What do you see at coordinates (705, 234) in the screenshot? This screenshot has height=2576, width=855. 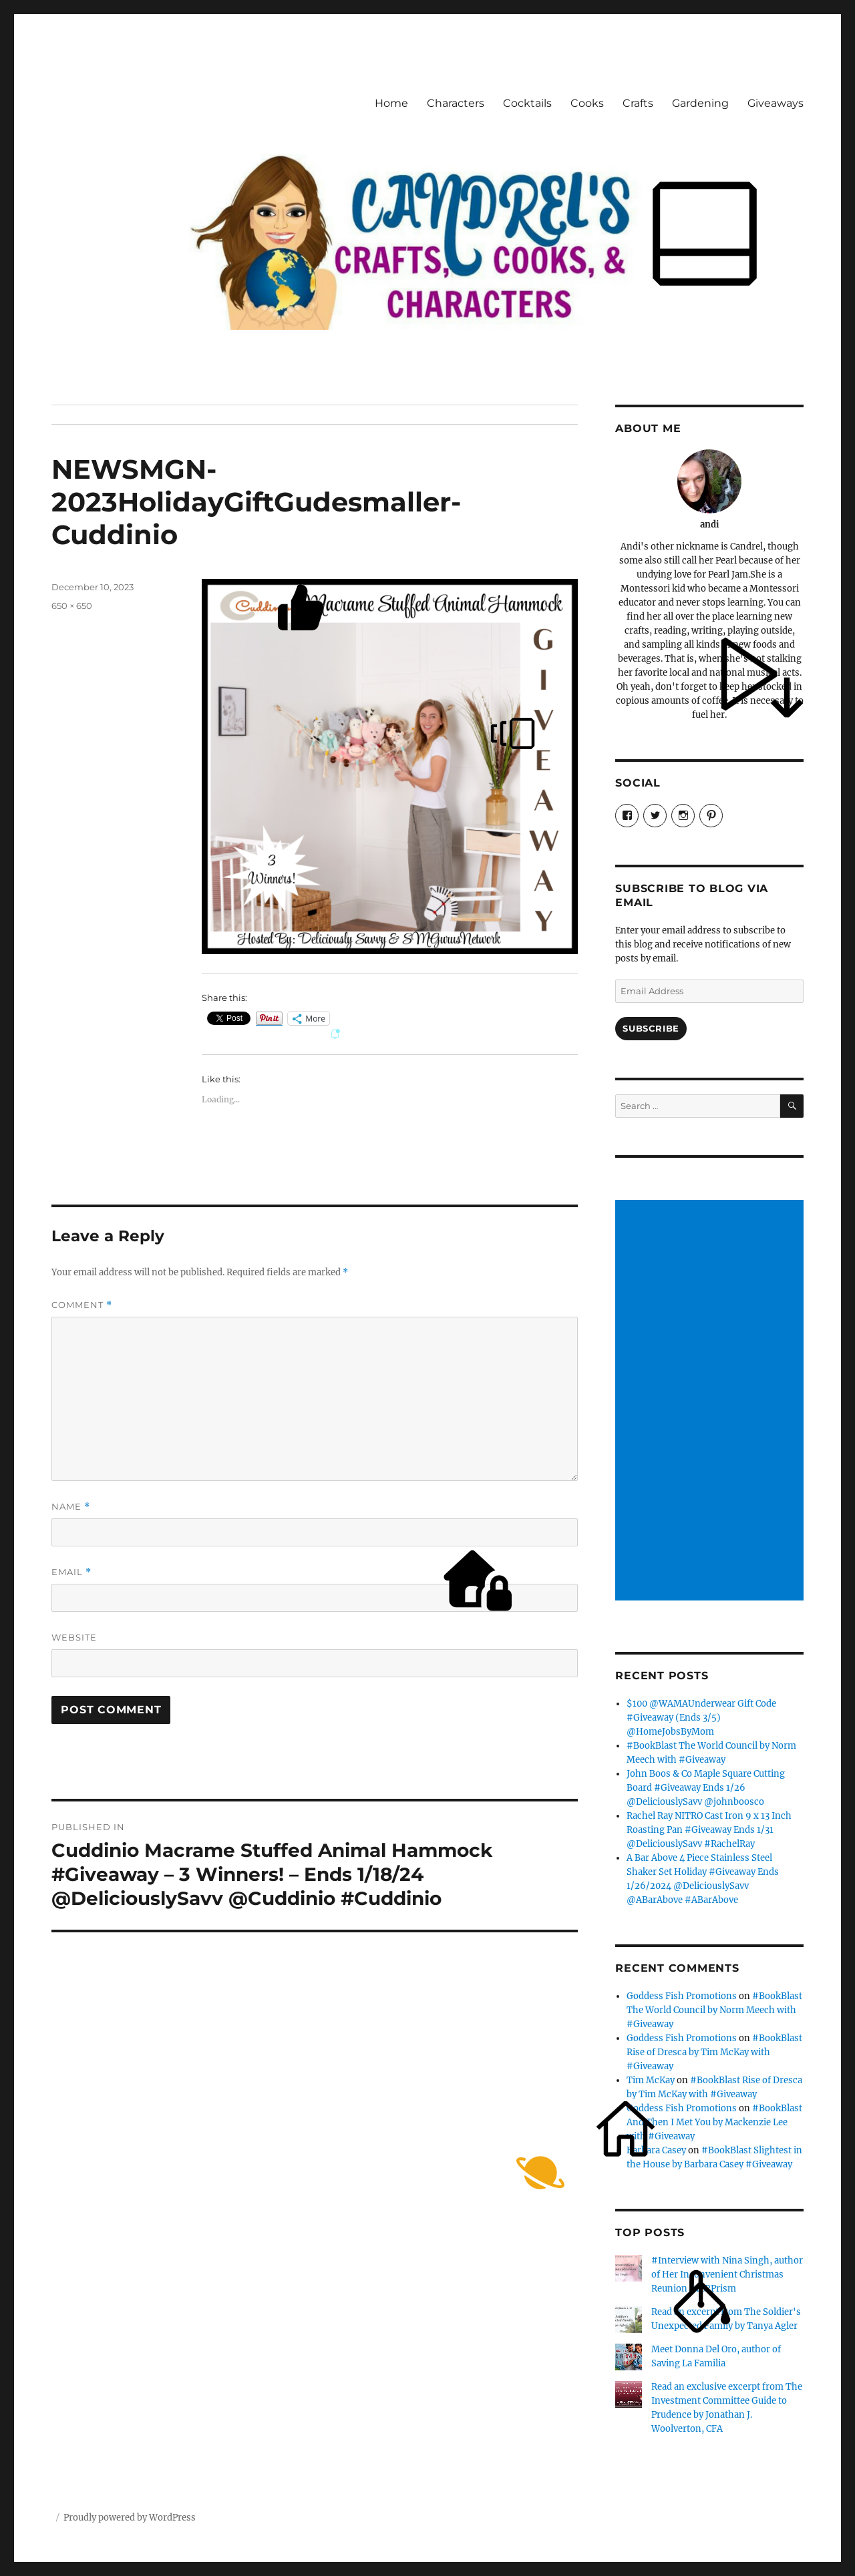 I see `hide the bottom panel` at bounding box center [705, 234].